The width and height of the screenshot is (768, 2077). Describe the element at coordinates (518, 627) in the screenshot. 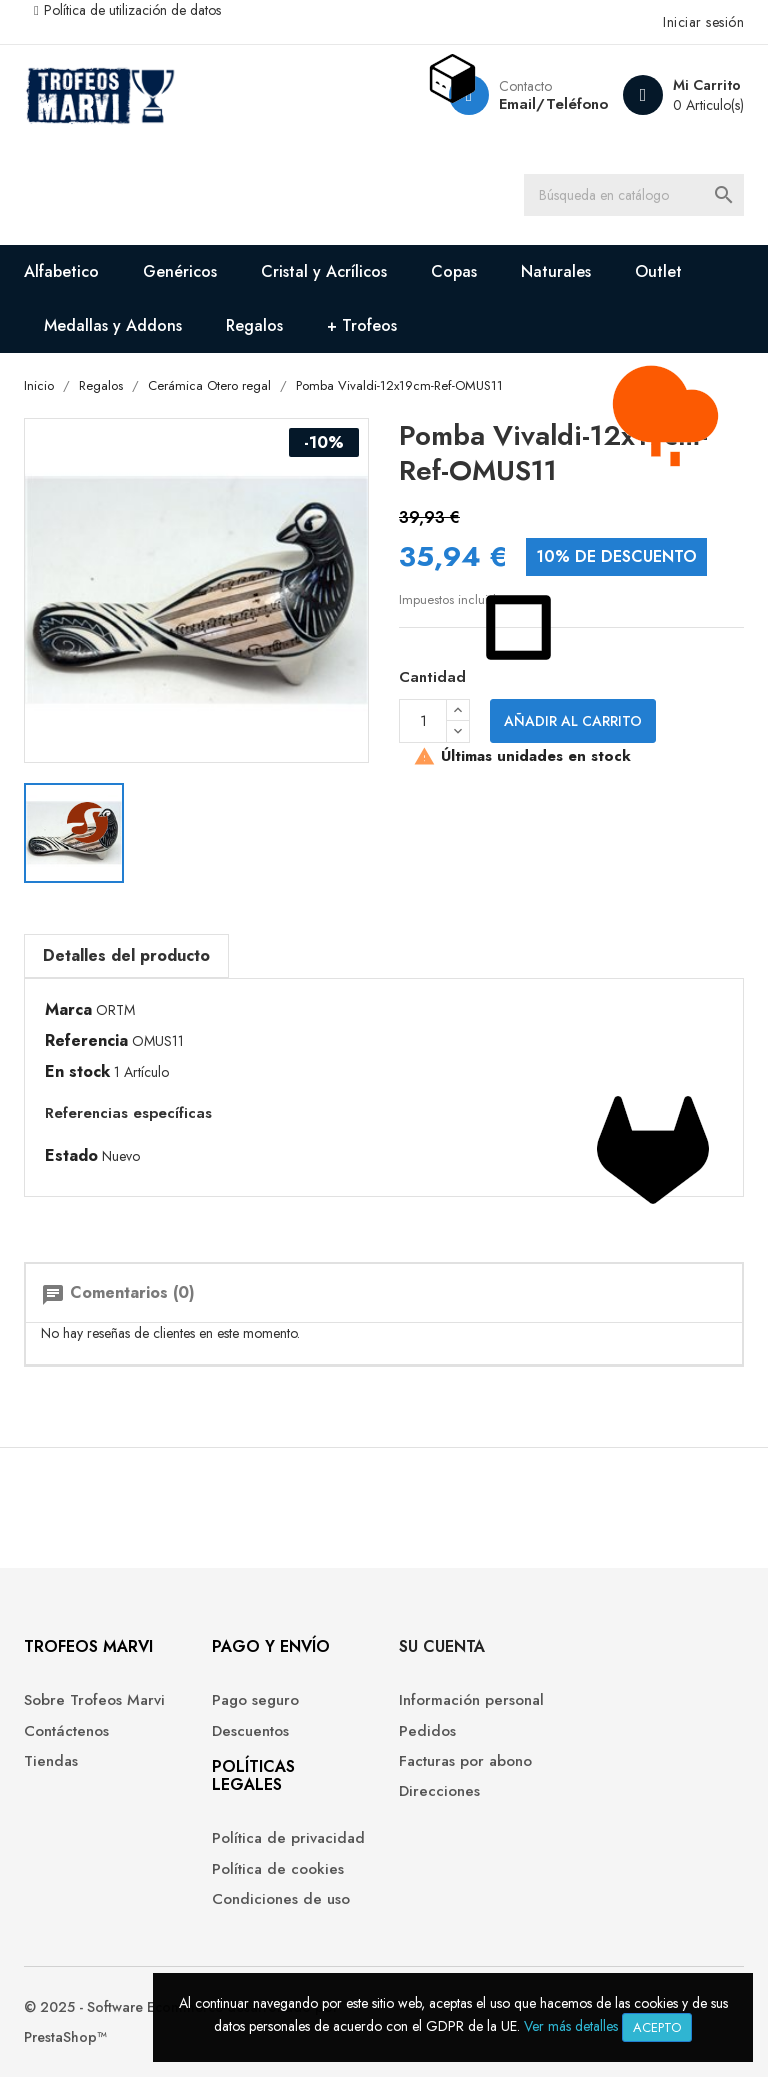

I see `stop media playback` at that location.